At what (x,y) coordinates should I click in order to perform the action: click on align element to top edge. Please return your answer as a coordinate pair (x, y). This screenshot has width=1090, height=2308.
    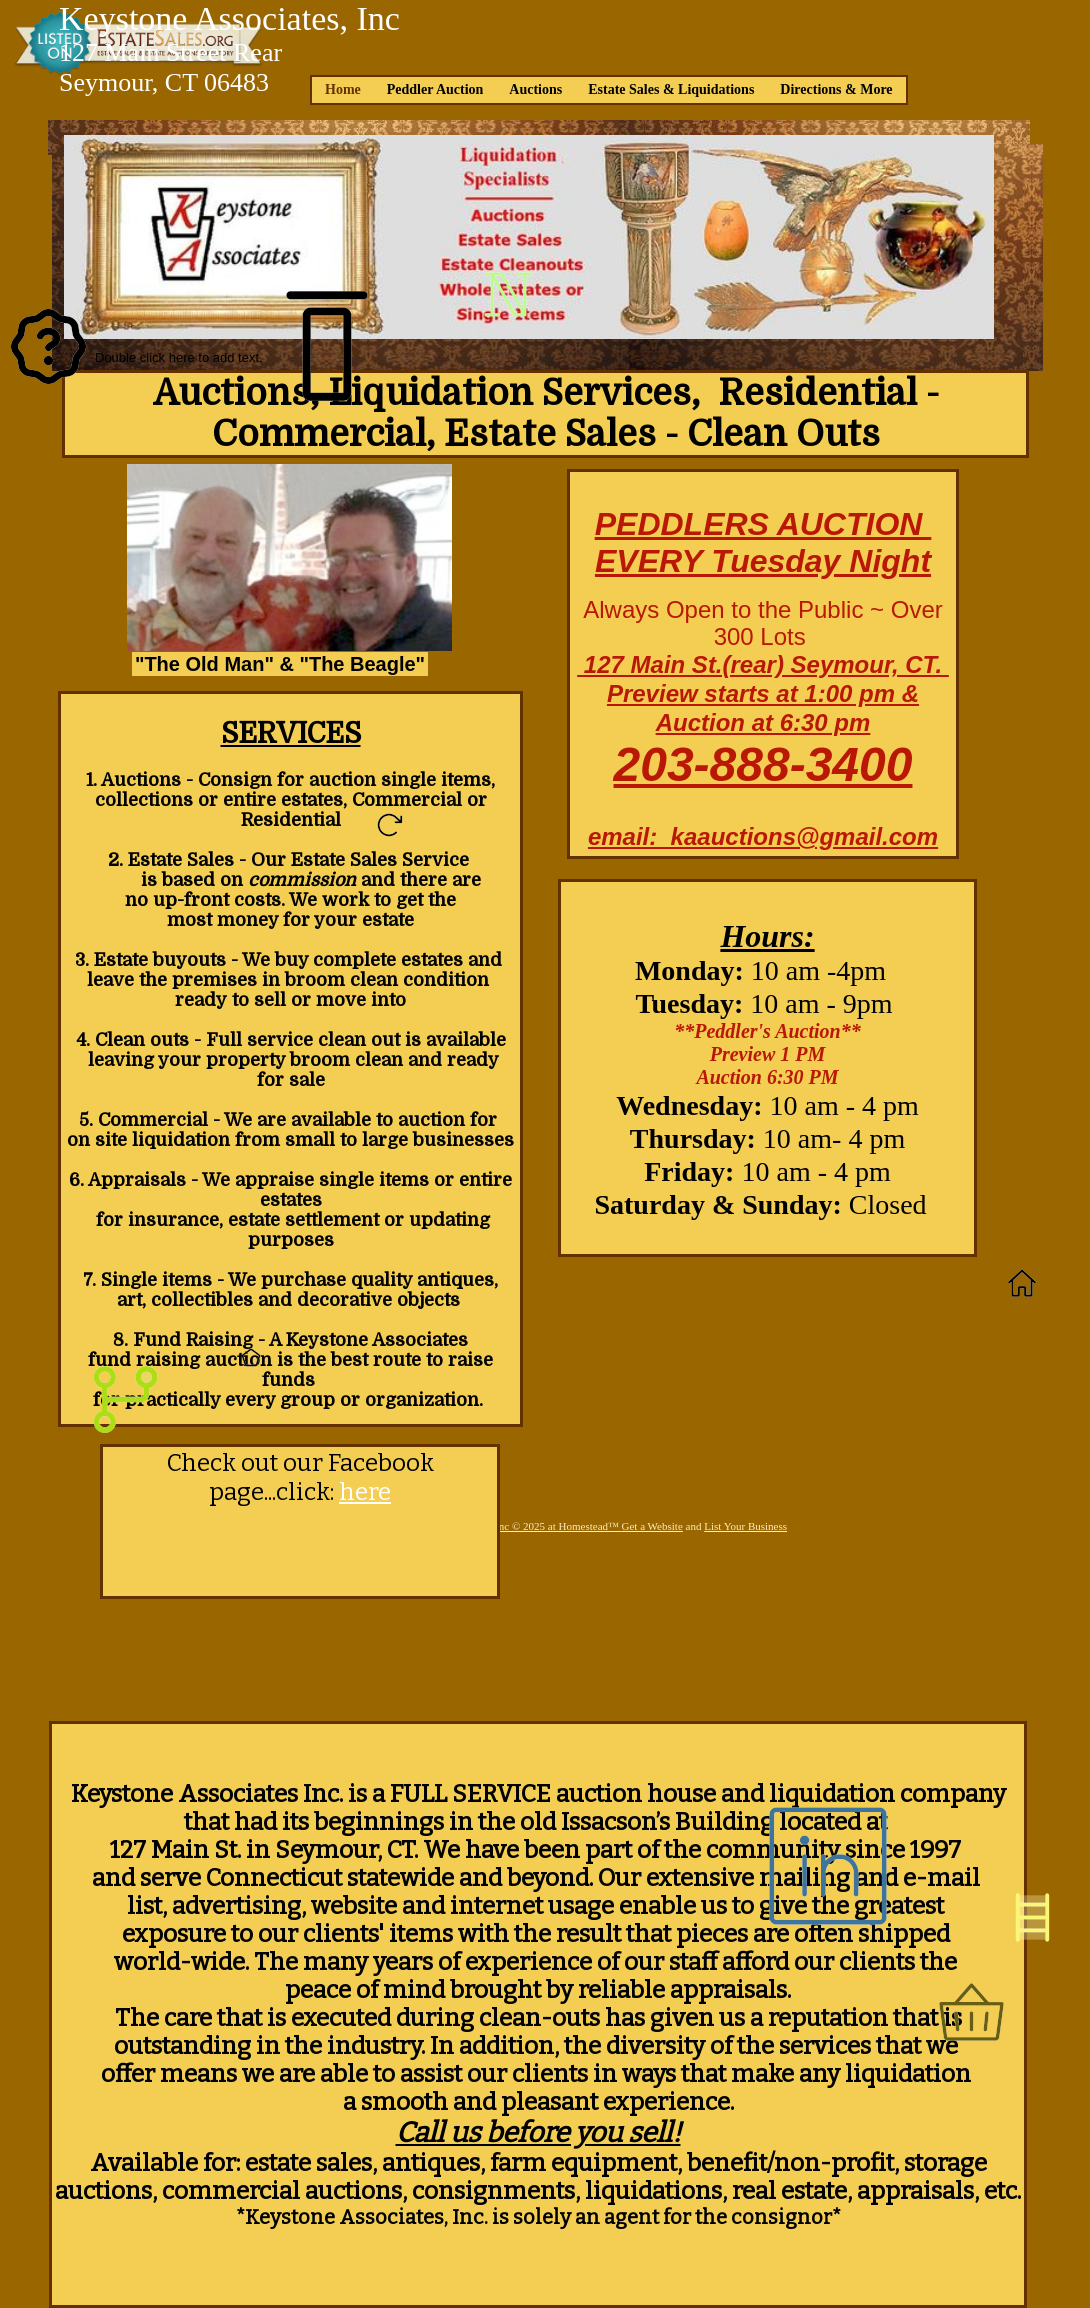
    Looking at the image, I should click on (327, 344).